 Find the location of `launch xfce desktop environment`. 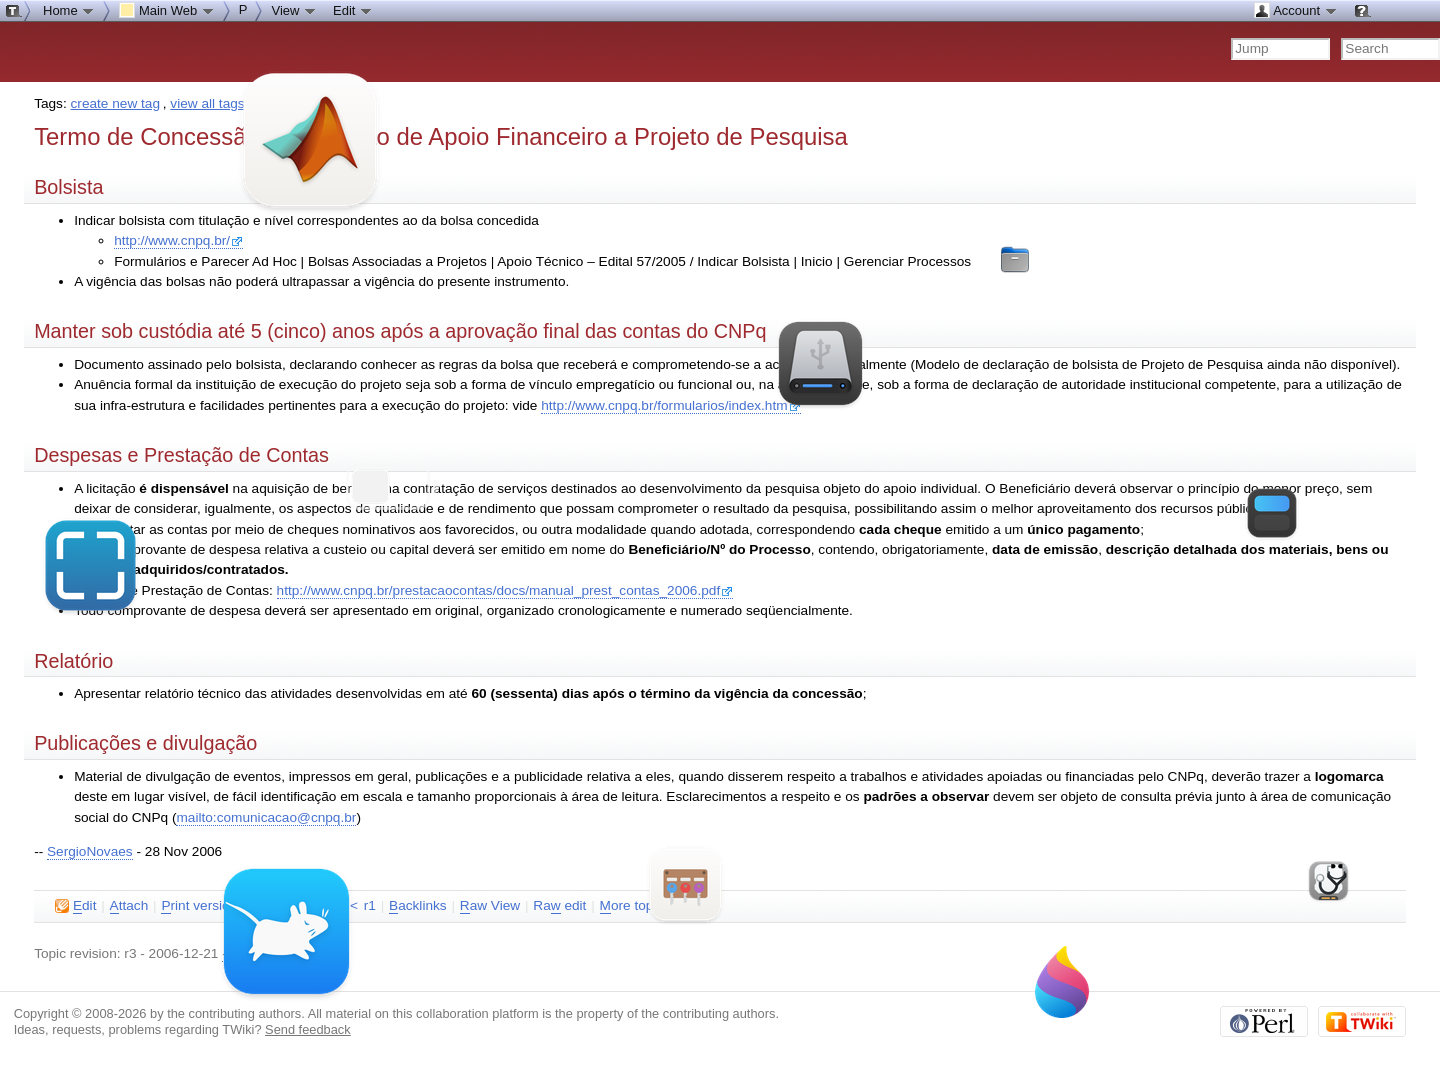

launch xfce desktop environment is located at coordinates (286, 931).